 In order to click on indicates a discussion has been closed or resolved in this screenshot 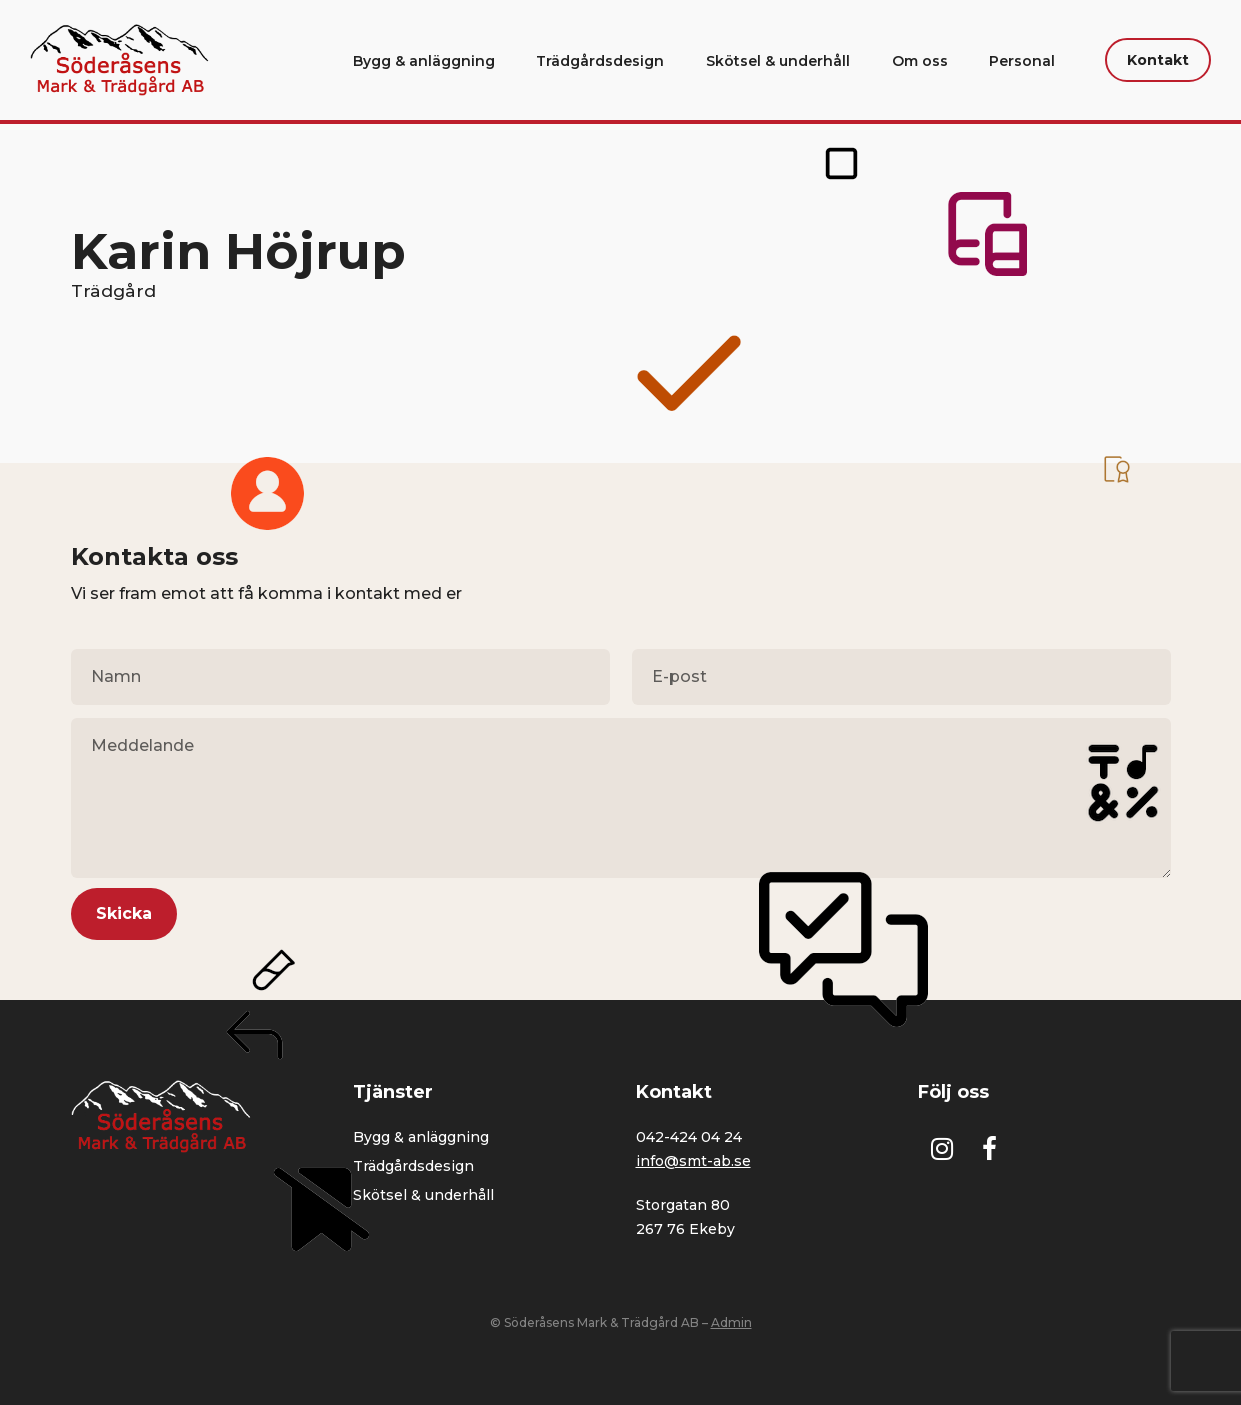, I will do `click(843, 949)`.